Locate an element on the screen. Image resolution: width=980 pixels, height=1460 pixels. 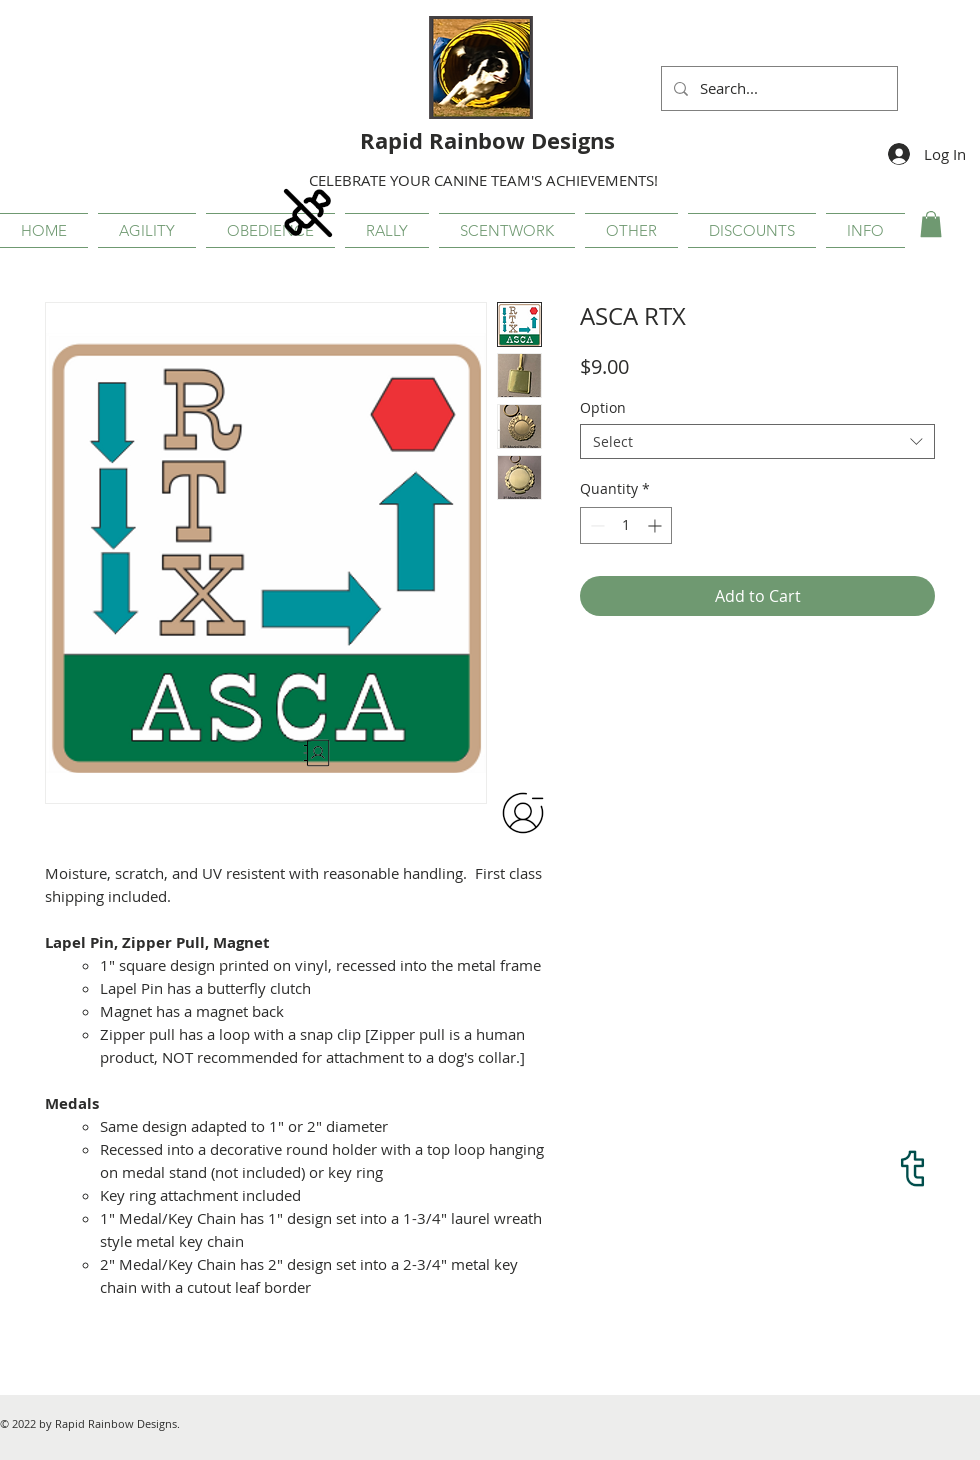
remove a user from your contacts is located at coordinates (523, 813).